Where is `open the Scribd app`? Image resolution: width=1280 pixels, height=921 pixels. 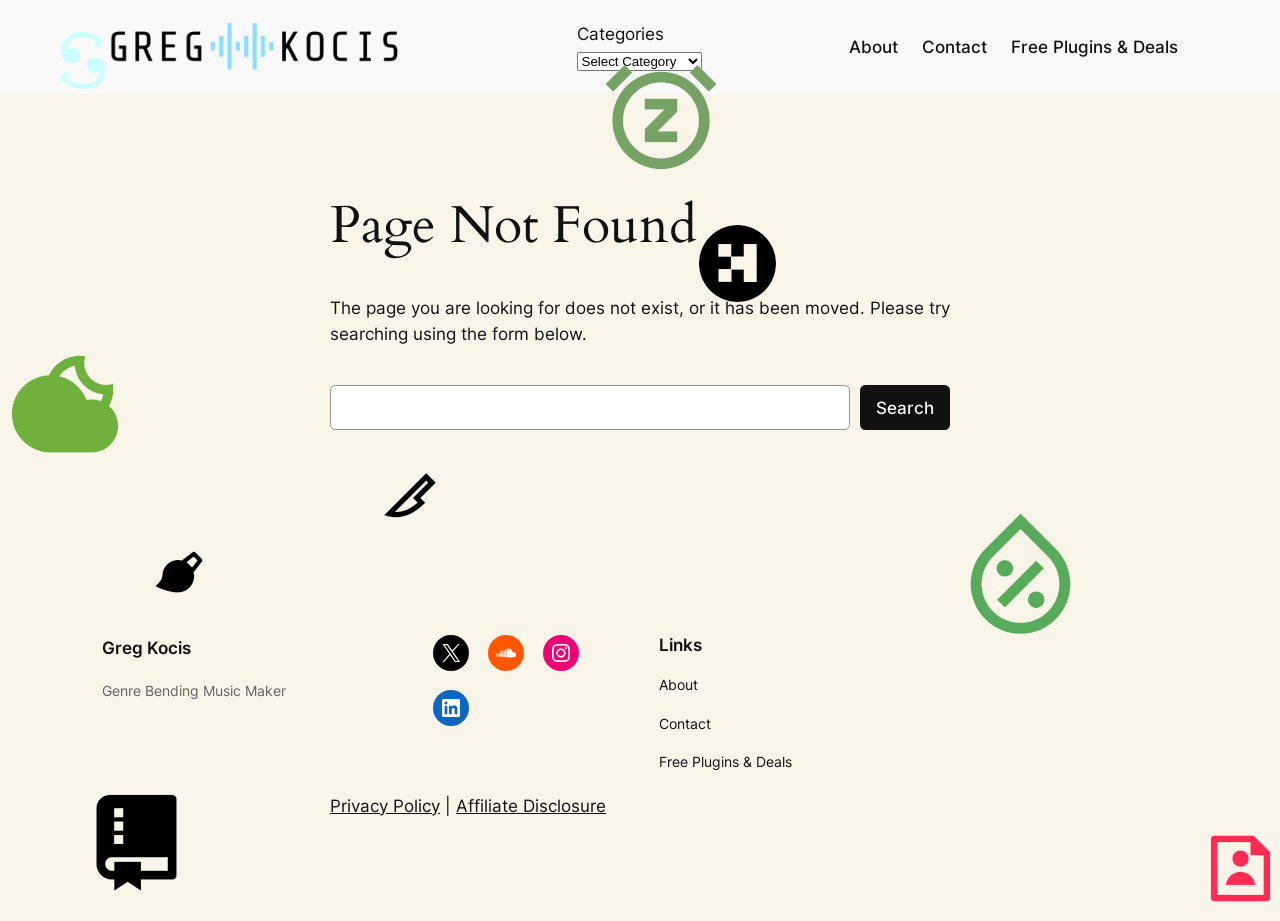
open the Scribd app is located at coordinates (82, 60).